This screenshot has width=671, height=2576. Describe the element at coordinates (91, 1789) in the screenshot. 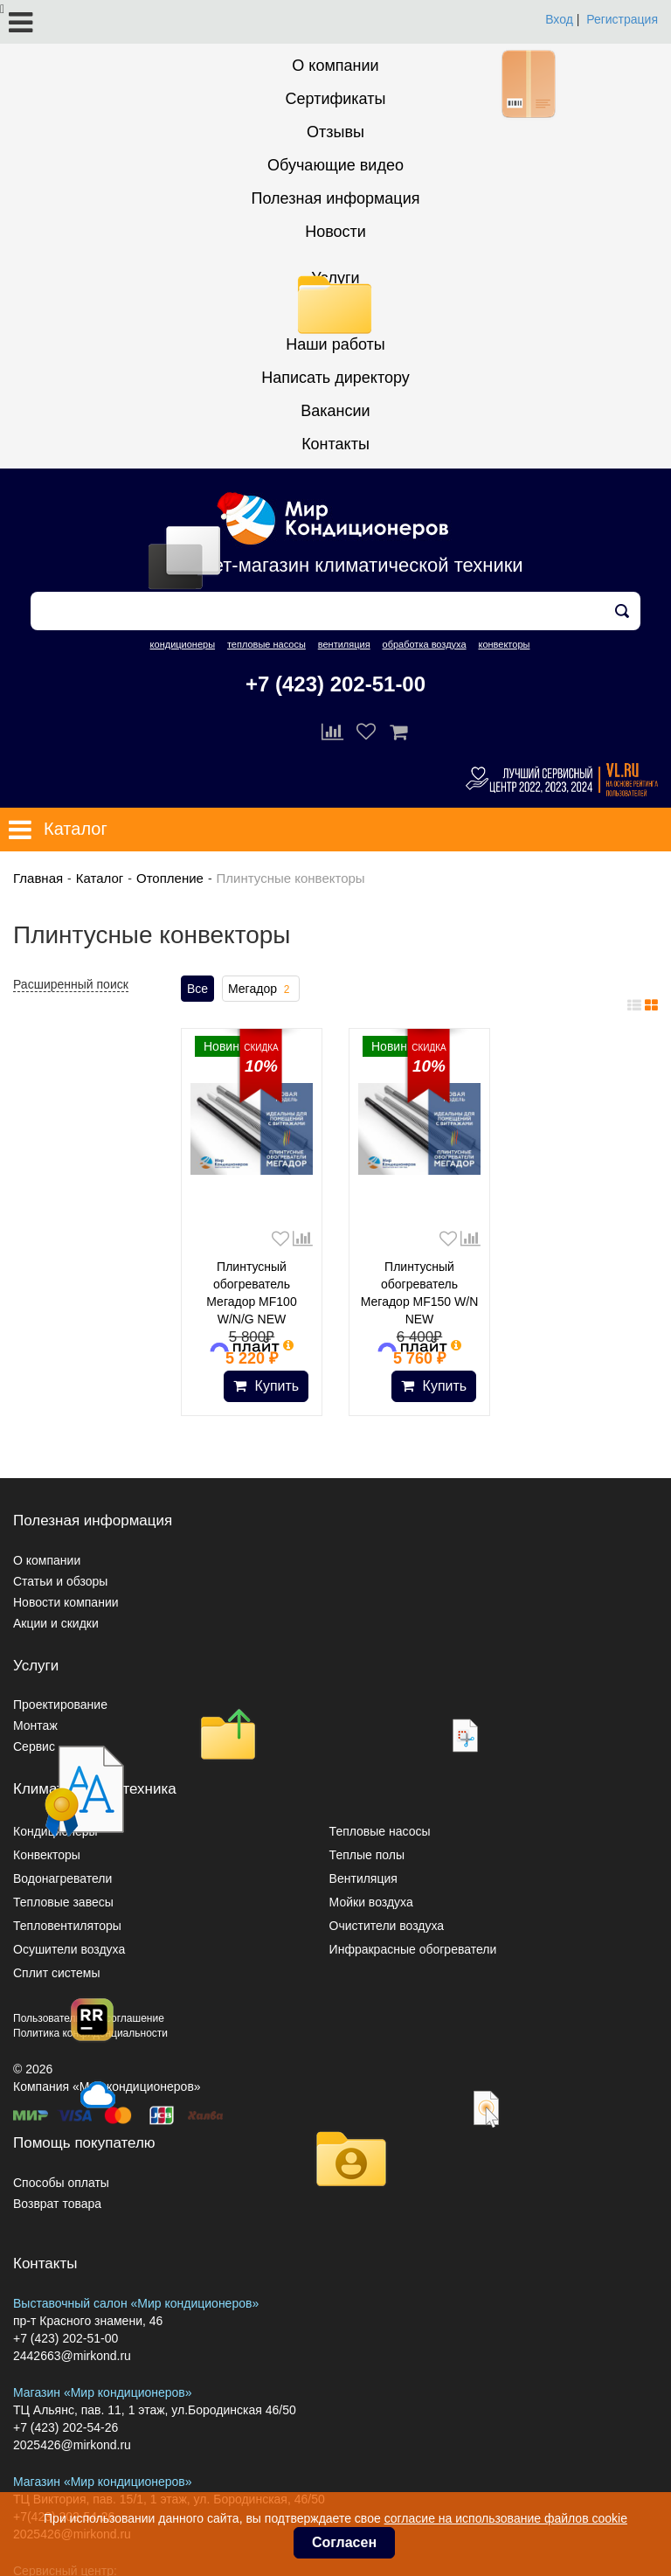

I see `a certified or premium font file` at that location.